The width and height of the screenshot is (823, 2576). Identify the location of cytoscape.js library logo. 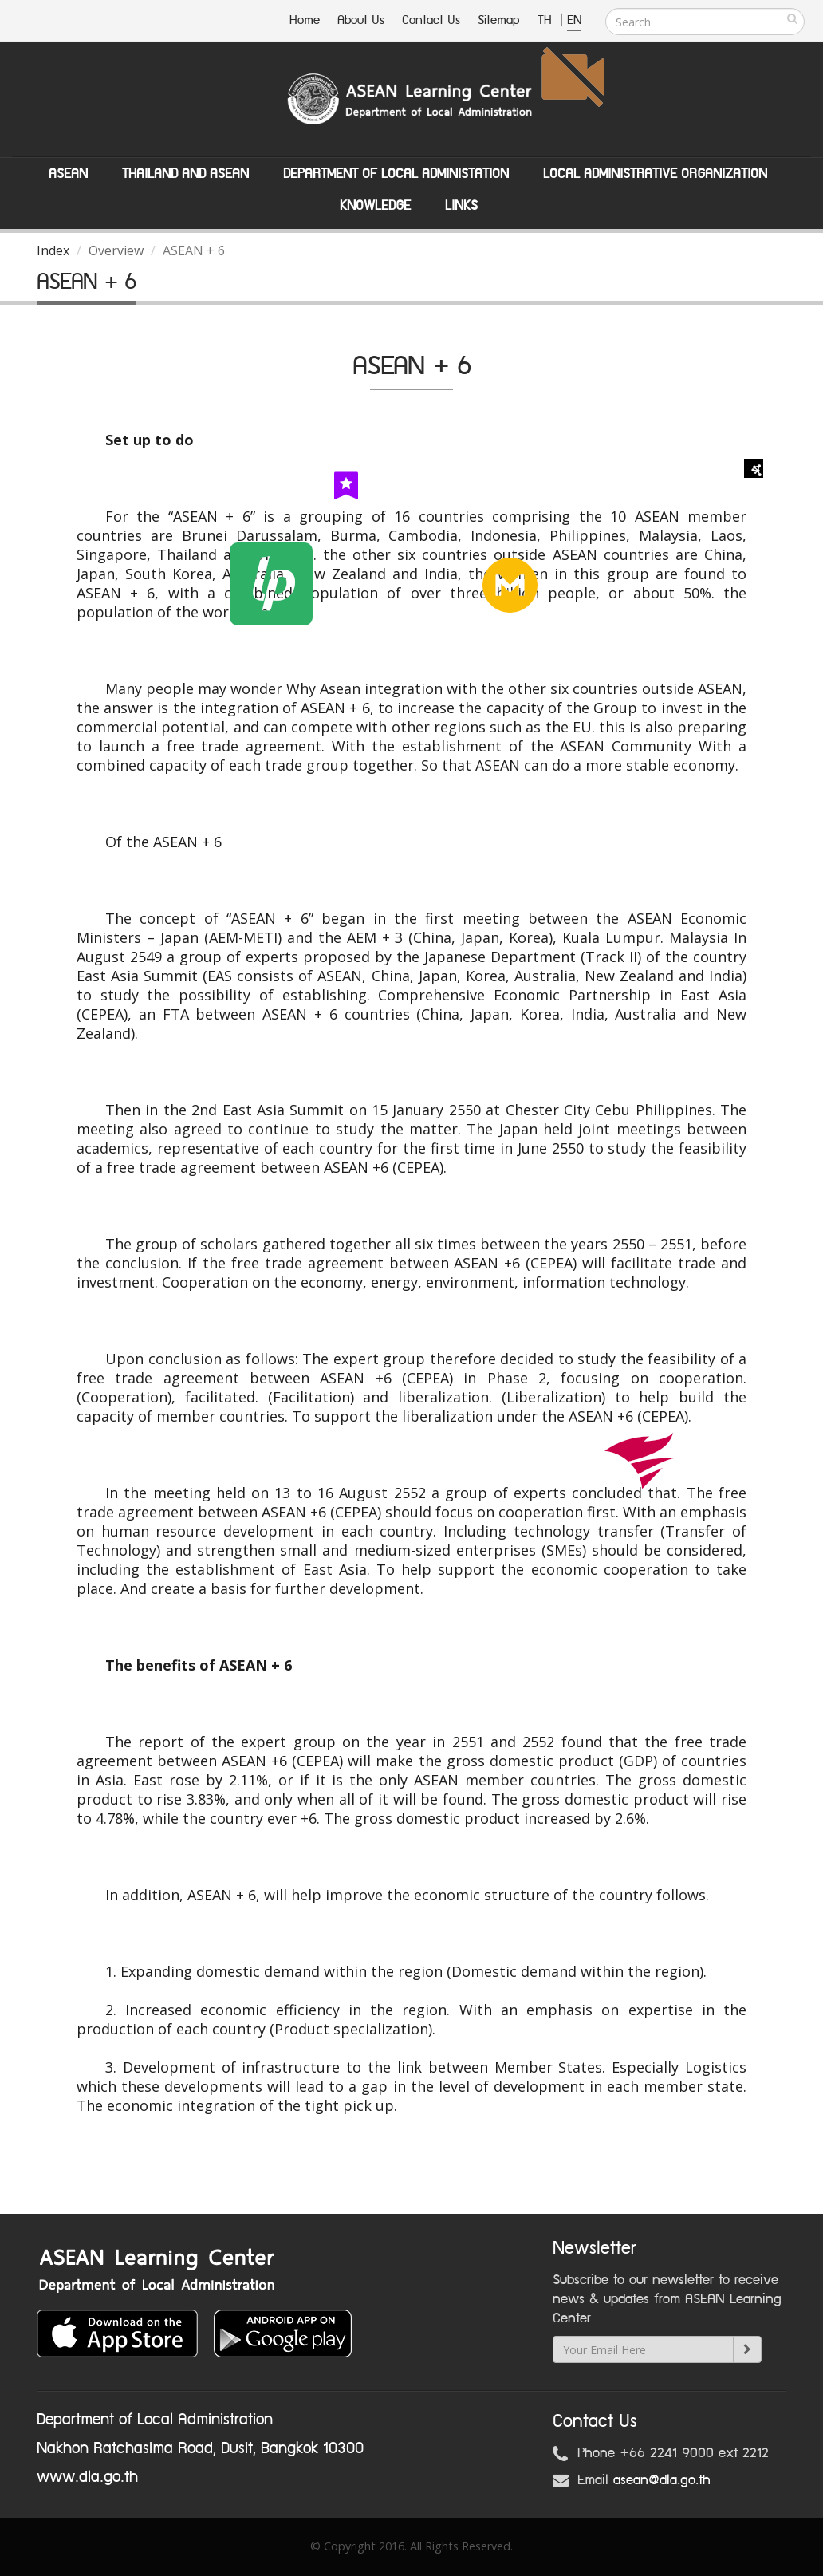
(754, 468).